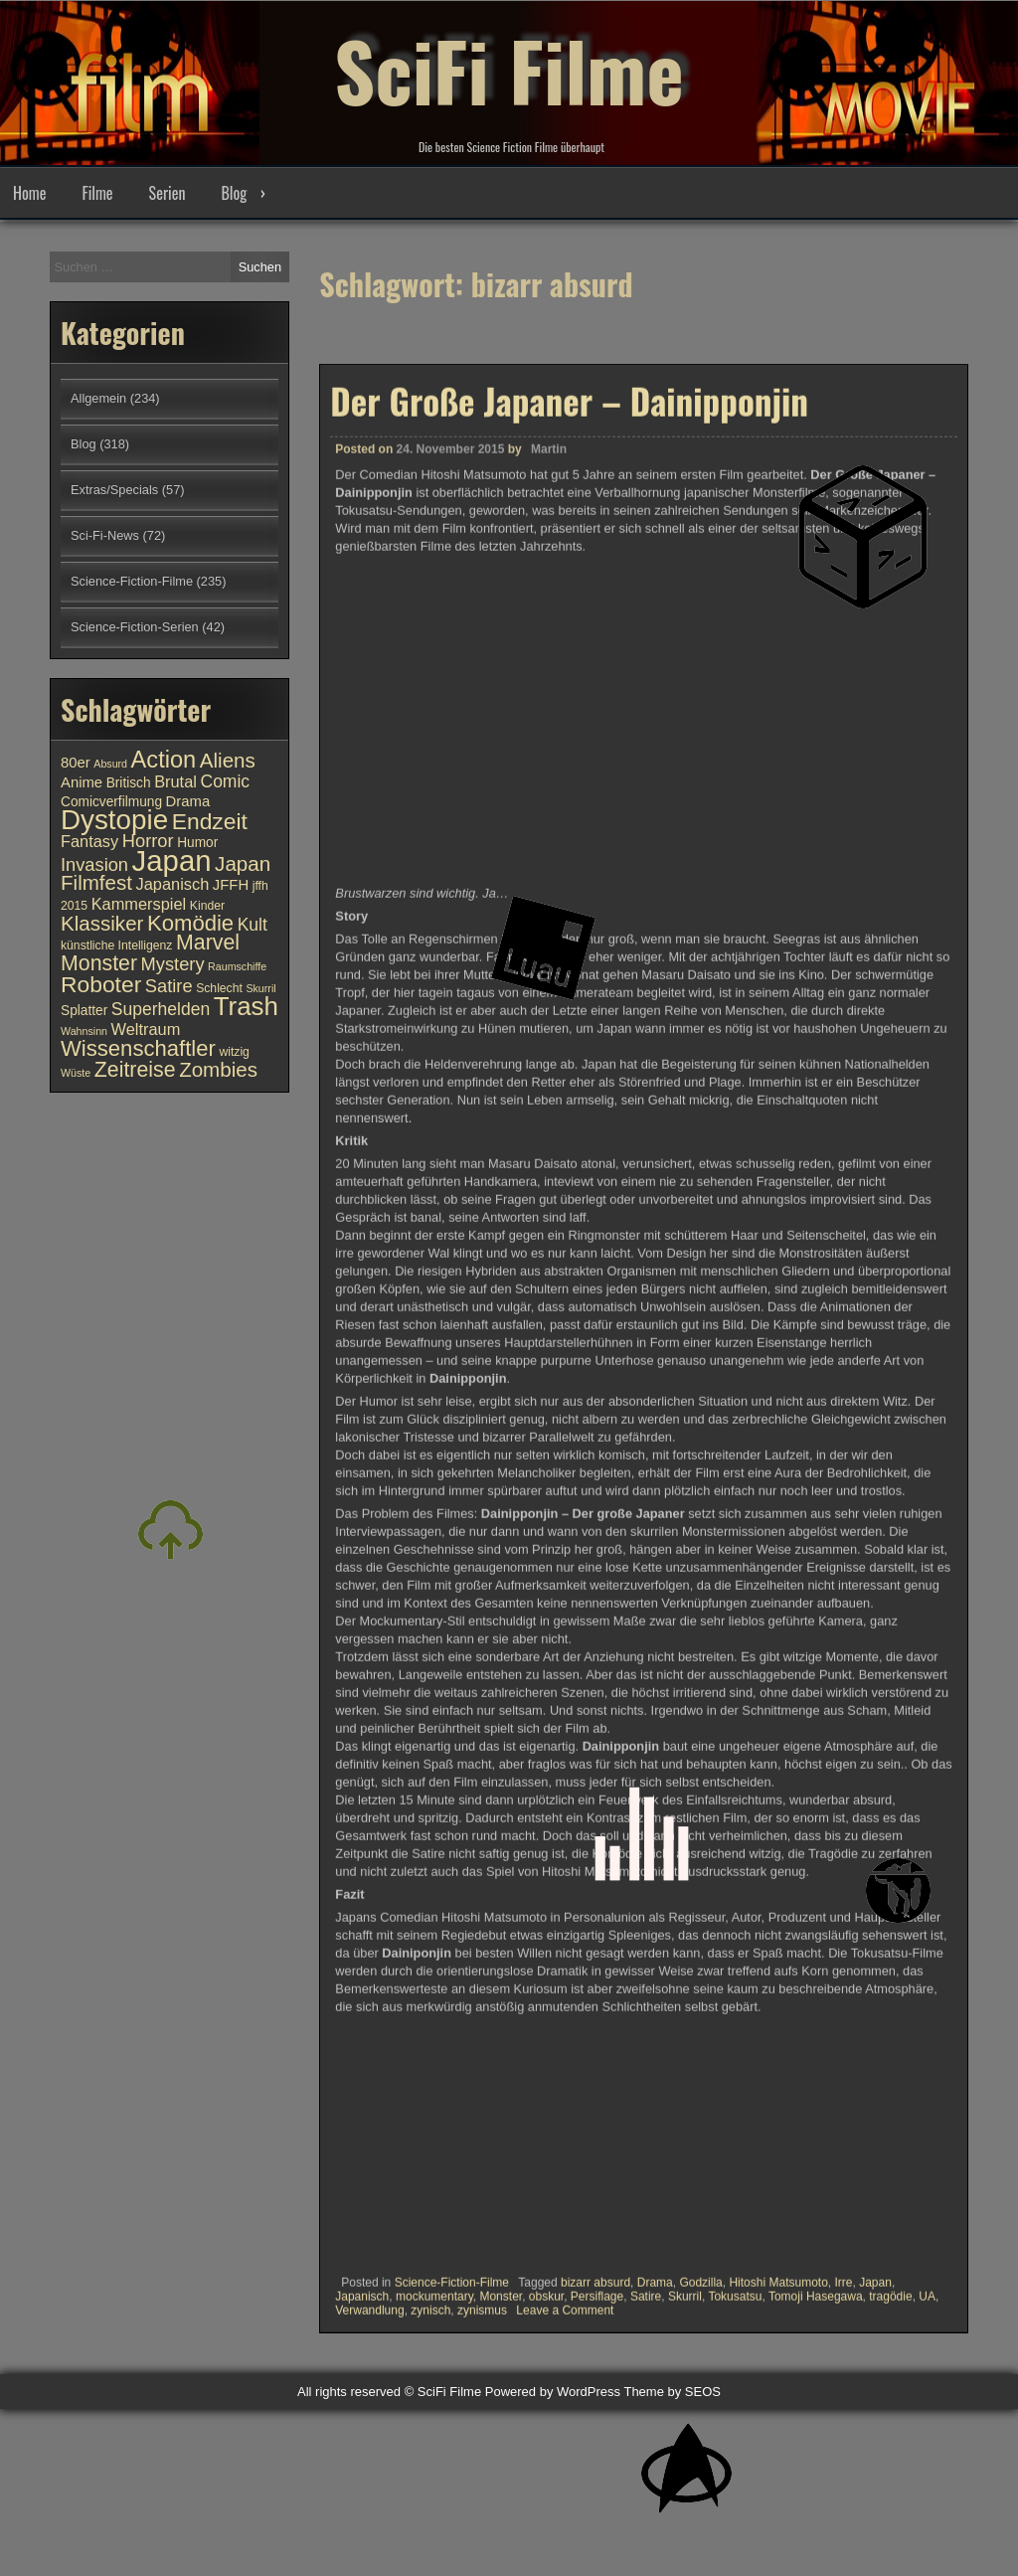 This screenshot has height=2576, width=1018. I want to click on luau programming language logo, so click(543, 947).